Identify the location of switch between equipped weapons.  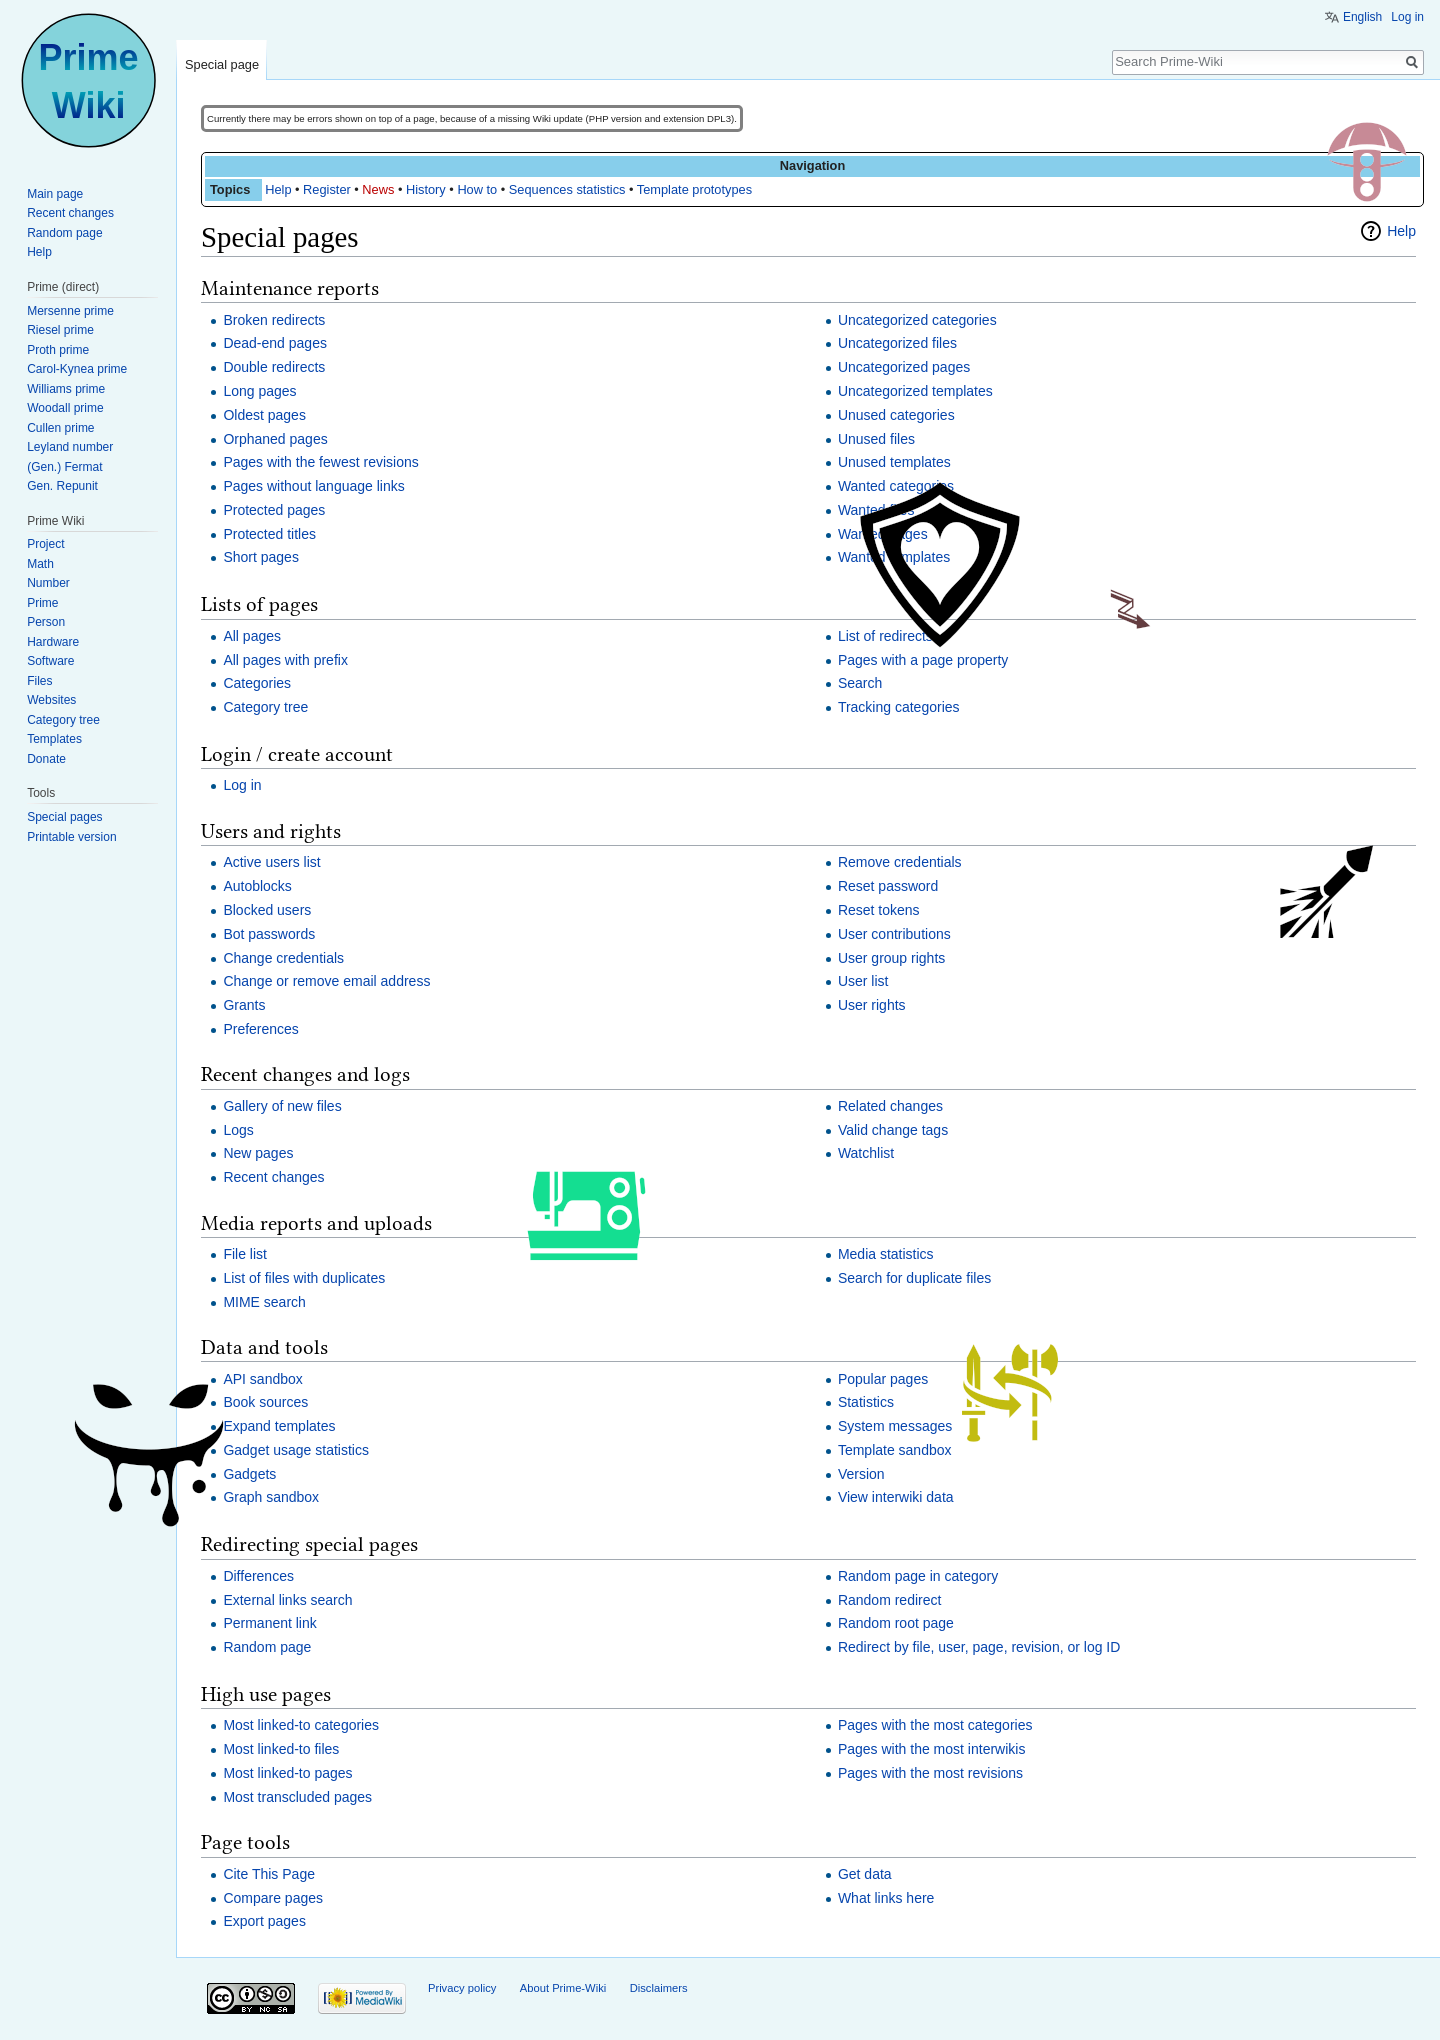
(1010, 1393).